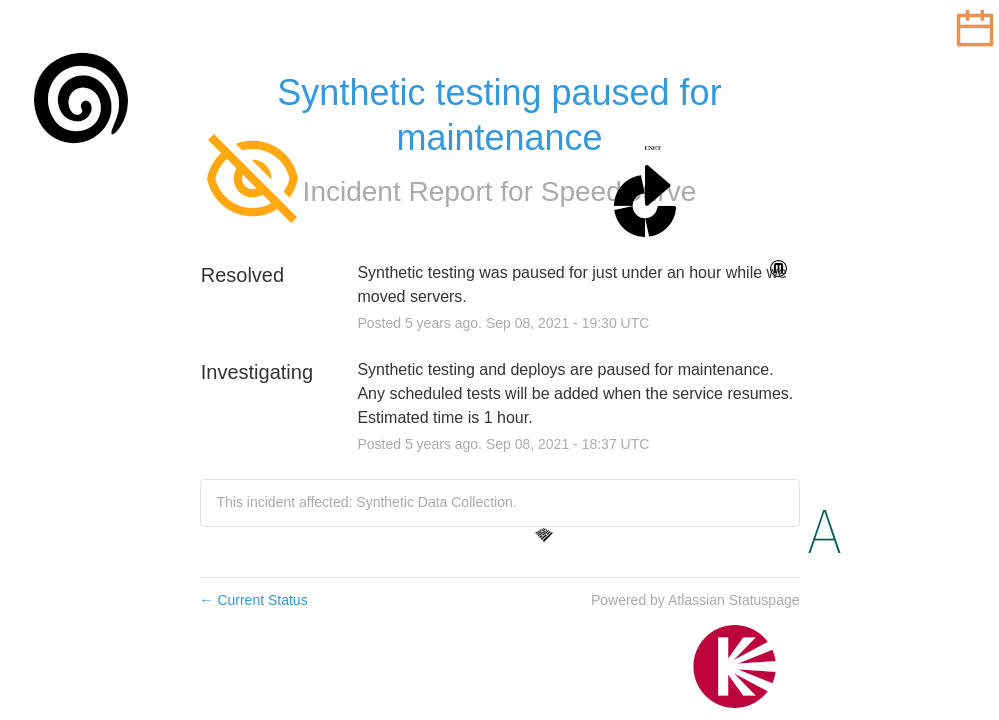 The height and width of the screenshot is (720, 999). What do you see at coordinates (81, 98) in the screenshot?
I see `visit dreamstime stock photography website` at bounding box center [81, 98].